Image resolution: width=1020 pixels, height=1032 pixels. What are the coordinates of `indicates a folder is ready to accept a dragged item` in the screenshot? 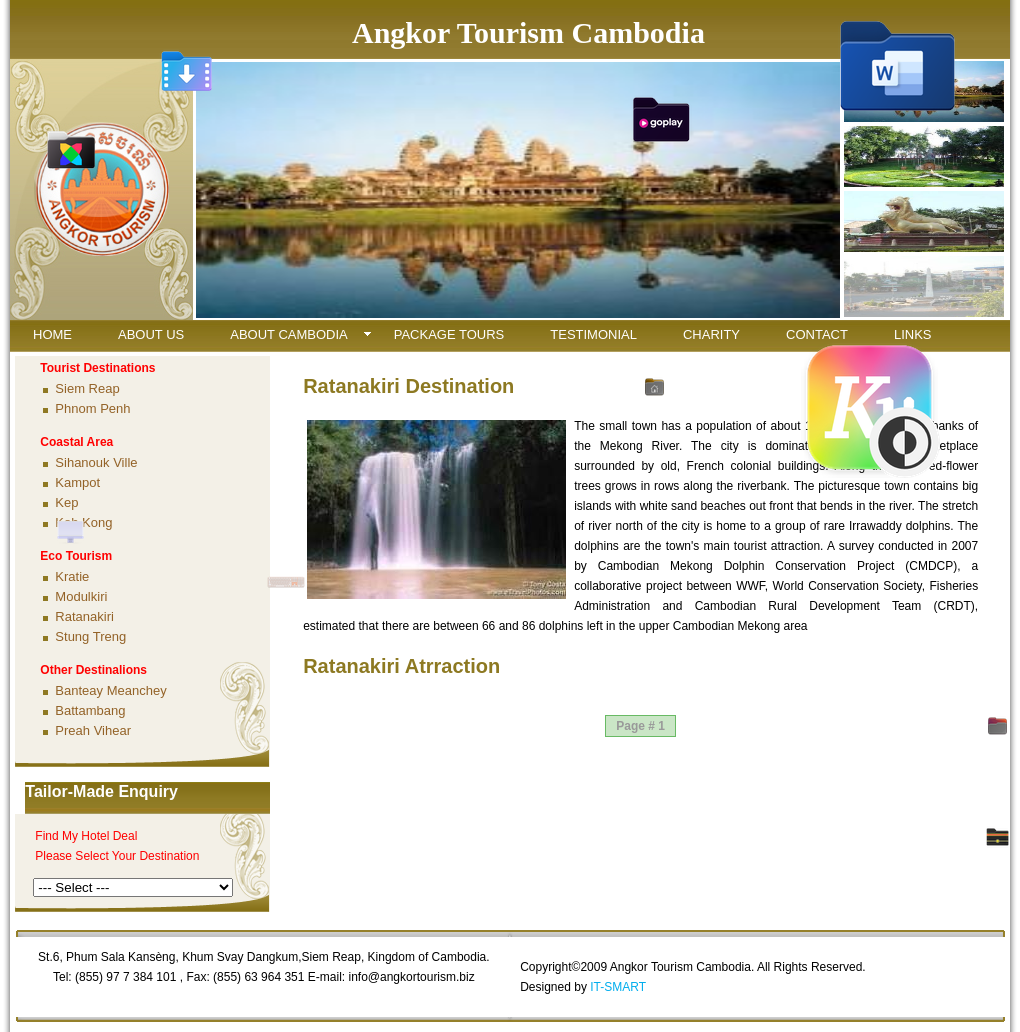 It's located at (997, 725).